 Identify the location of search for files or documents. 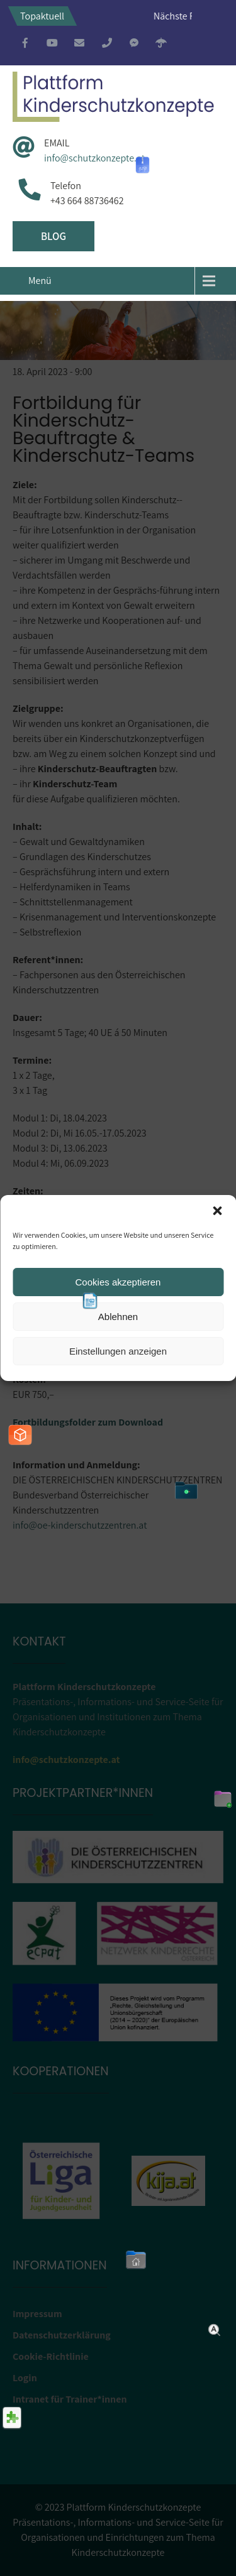
(214, 2330).